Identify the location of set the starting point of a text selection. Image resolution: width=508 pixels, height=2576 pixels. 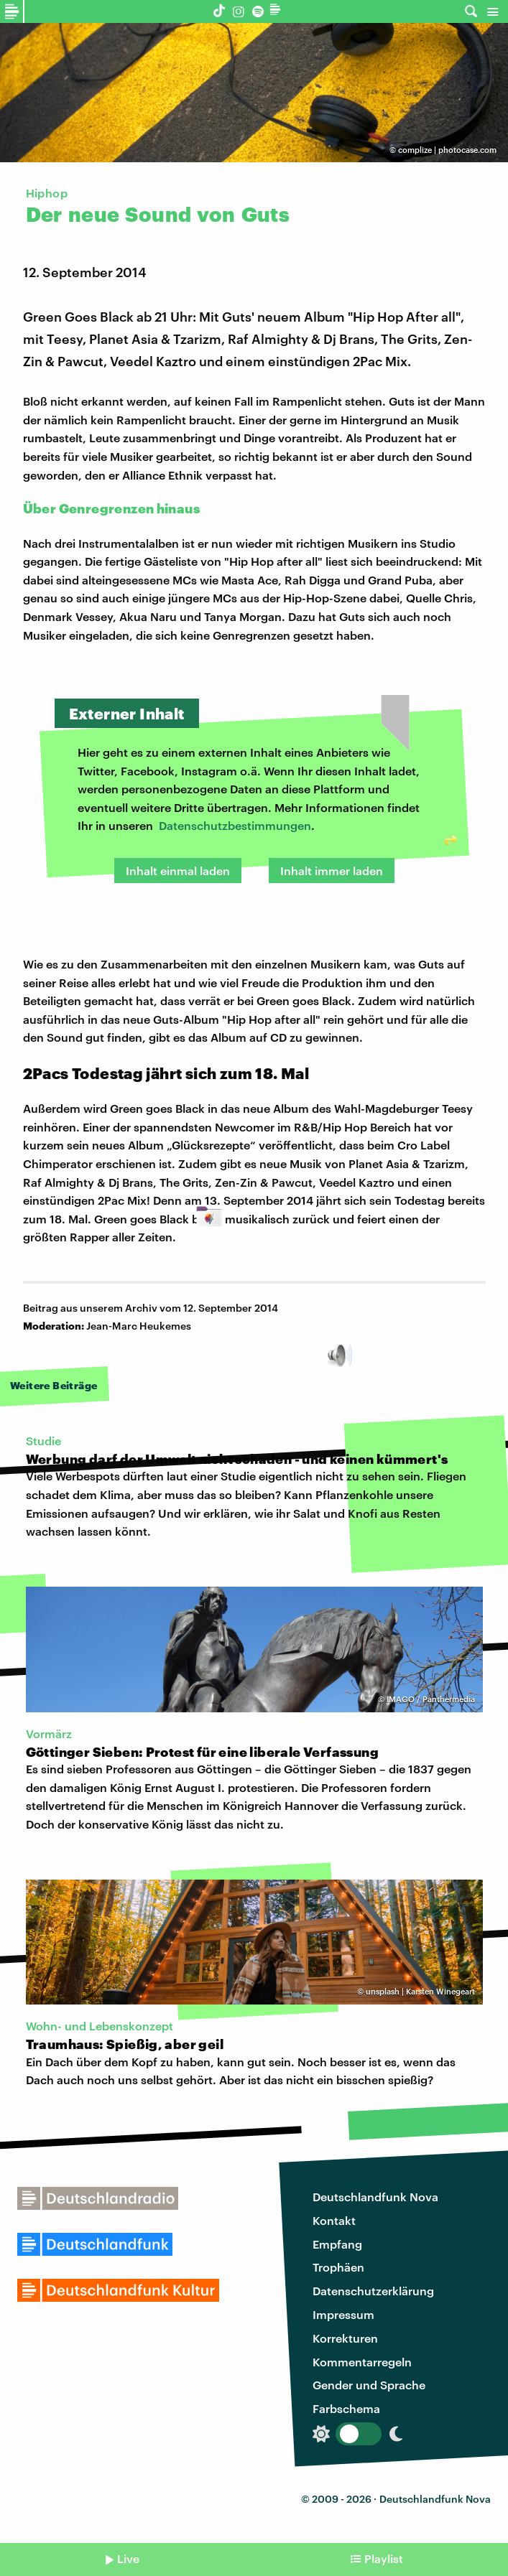
(395, 723).